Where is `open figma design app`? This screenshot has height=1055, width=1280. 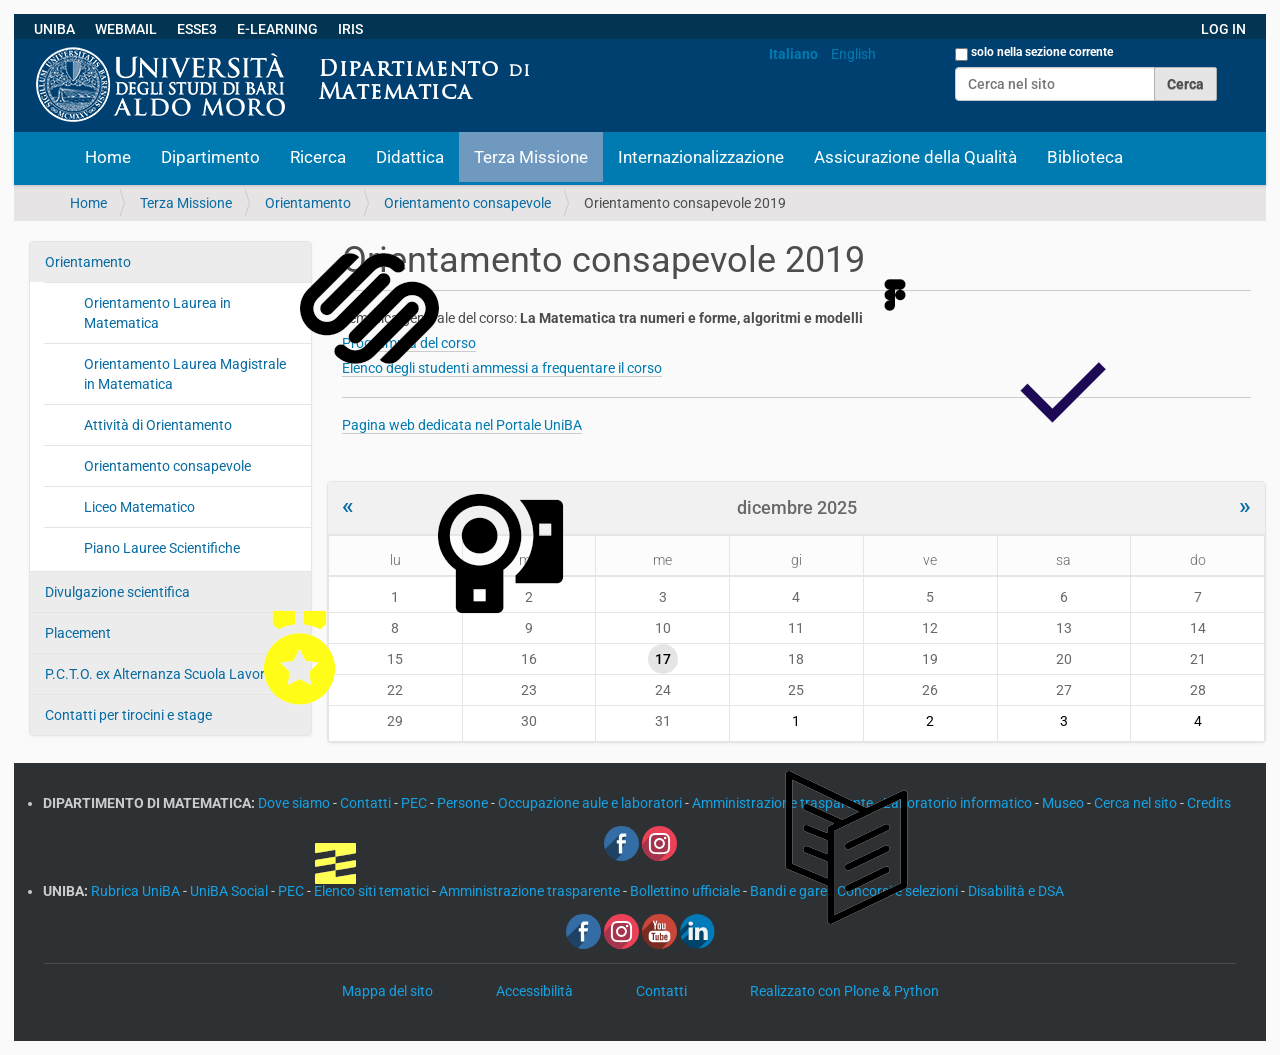
open figma design app is located at coordinates (895, 295).